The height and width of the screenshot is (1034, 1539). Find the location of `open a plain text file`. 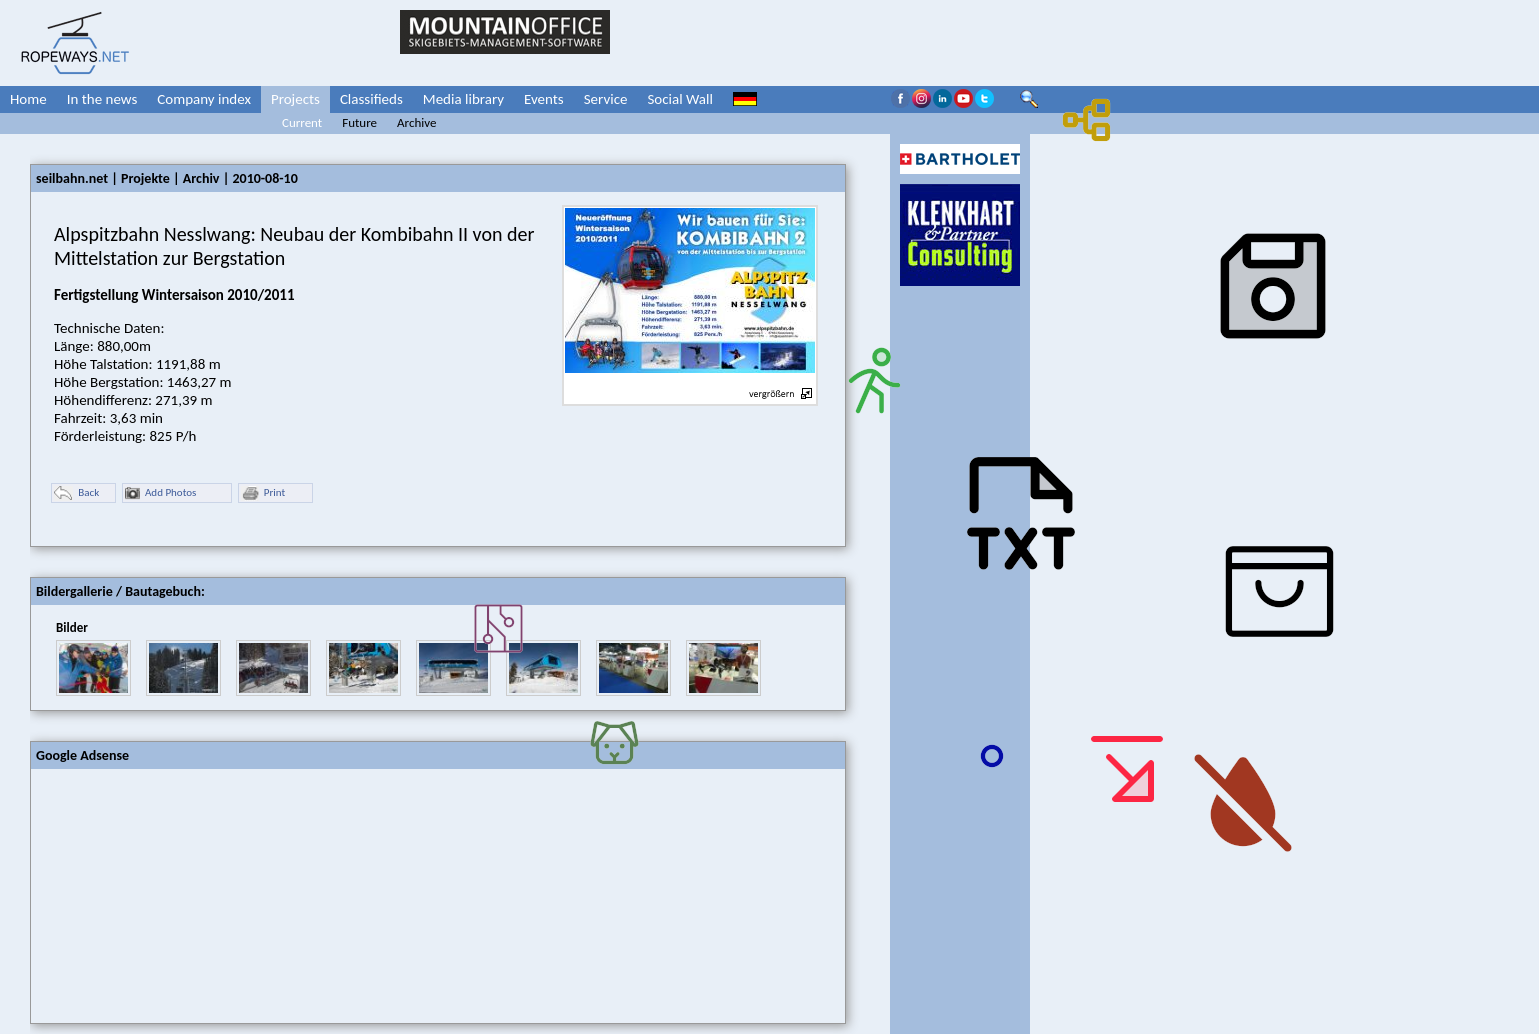

open a plain text file is located at coordinates (1021, 518).